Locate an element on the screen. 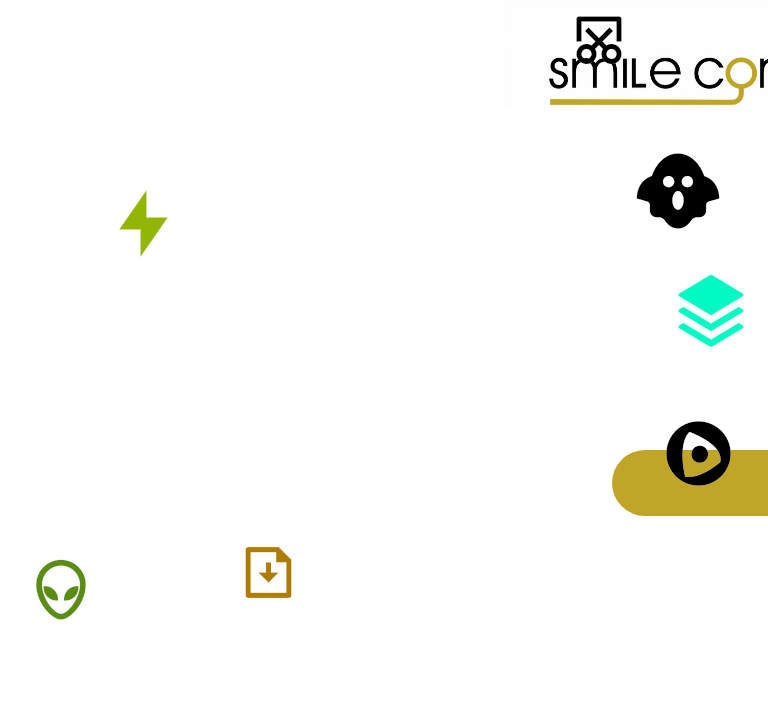 Image resolution: width=768 pixels, height=720 pixels. view stacked layers or content is located at coordinates (711, 312).